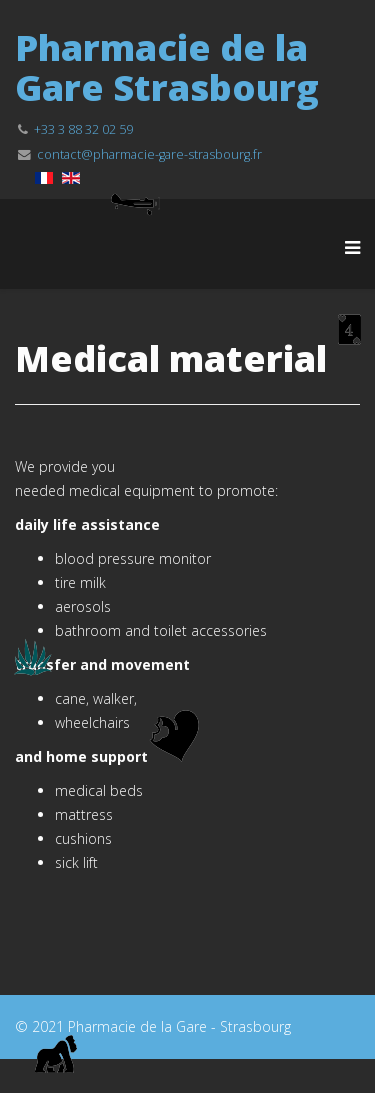 Image resolution: width=375 pixels, height=1093 pixels. What do you see at coordinates (33, 657) in the screenshot?
I see `agave plant icon for a gardening or farming game` at bounding box center [33, 657].